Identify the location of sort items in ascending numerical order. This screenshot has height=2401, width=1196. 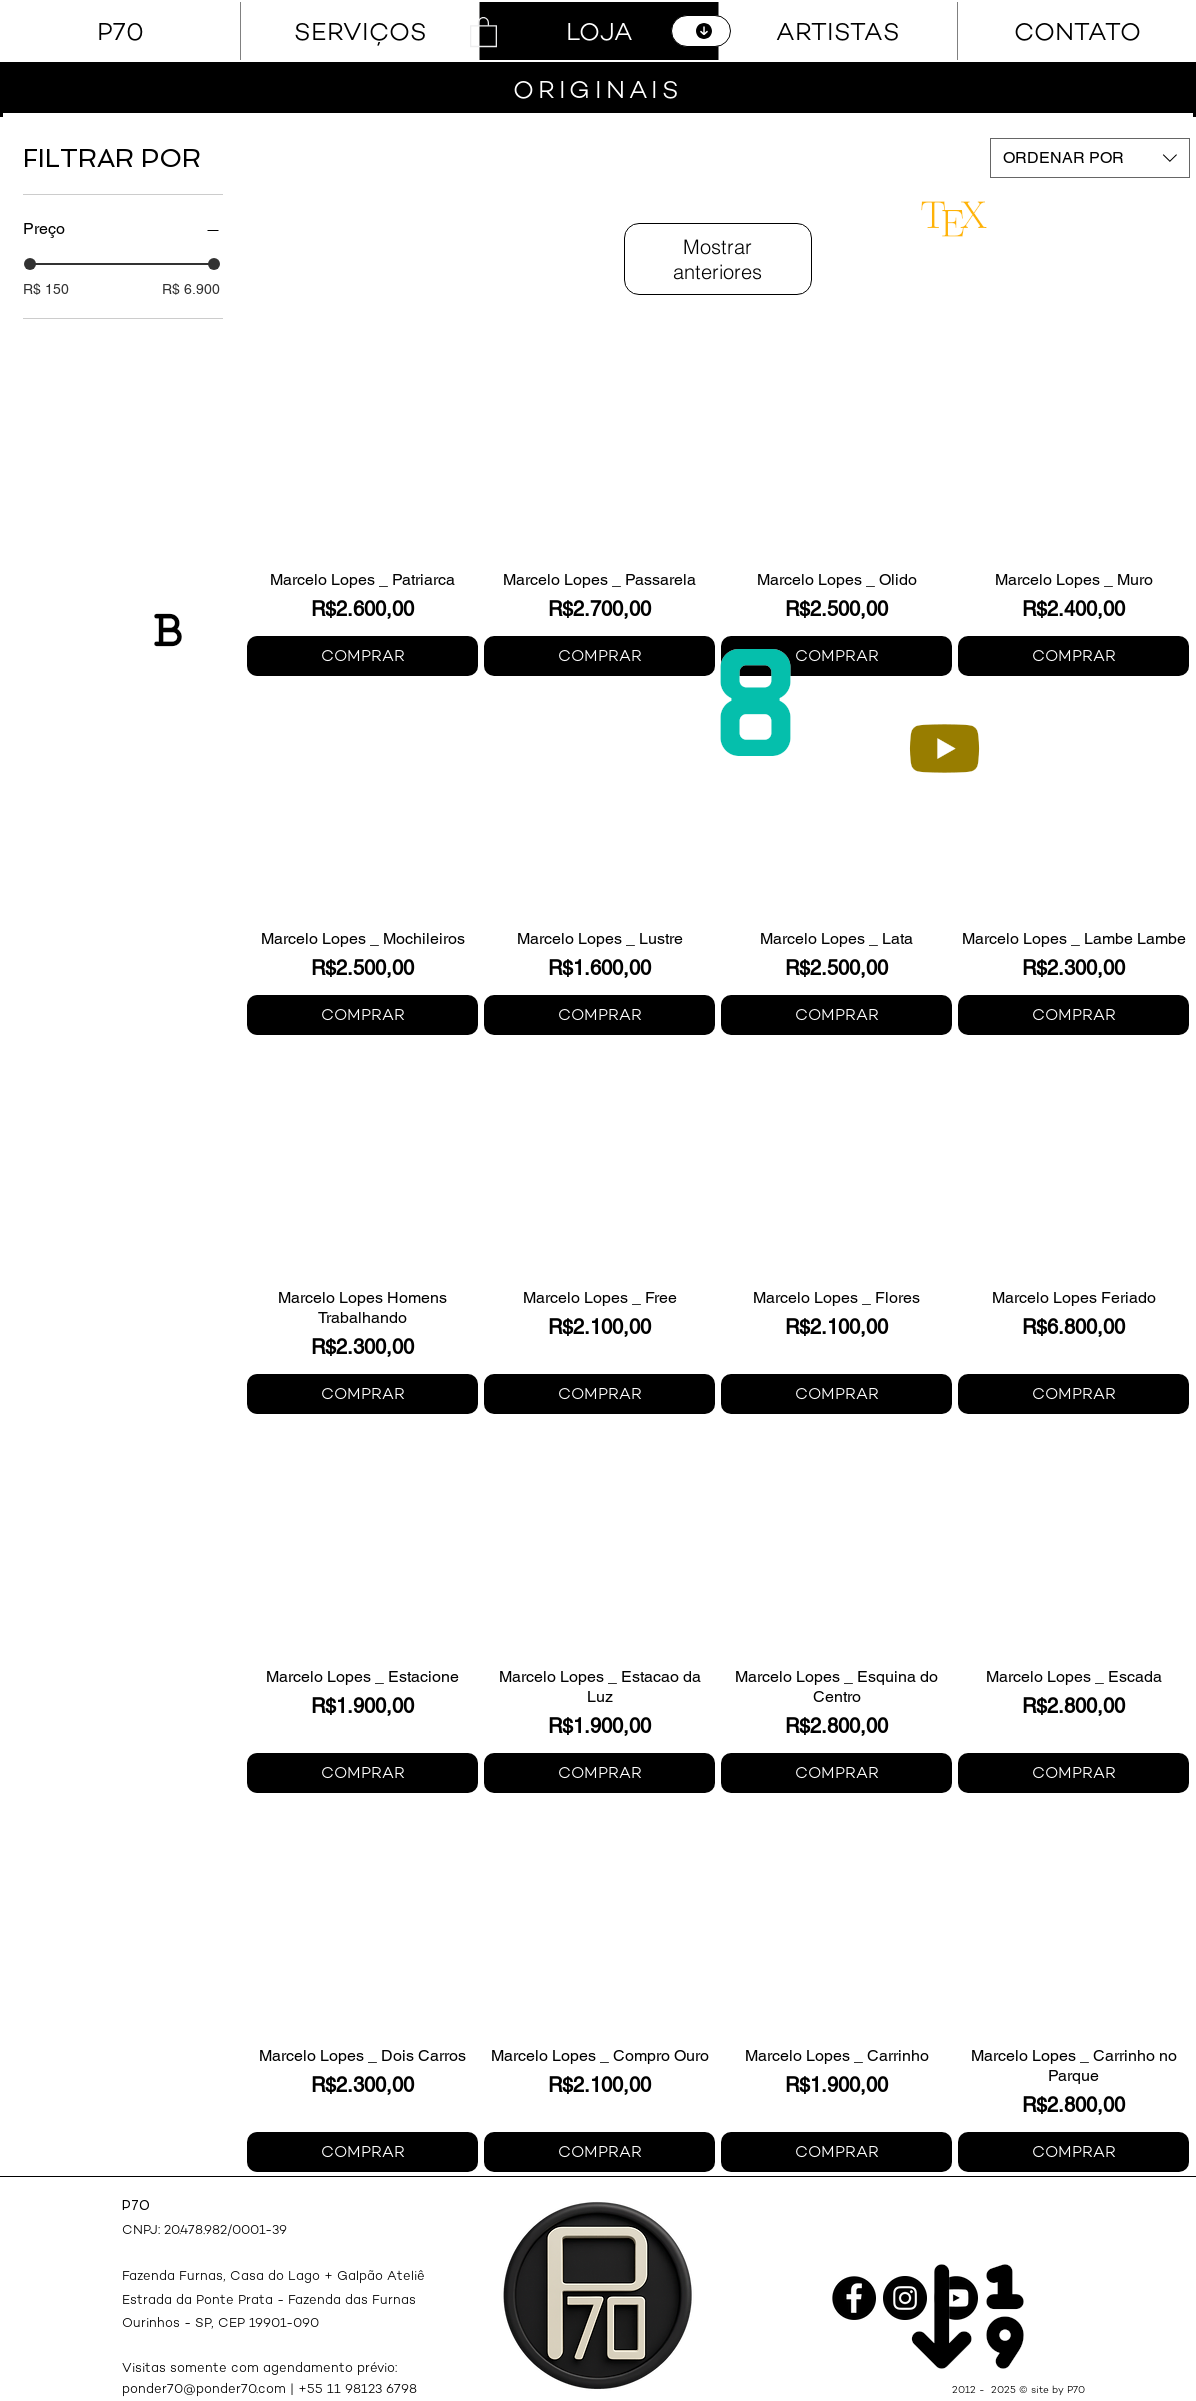
(971, 2316).